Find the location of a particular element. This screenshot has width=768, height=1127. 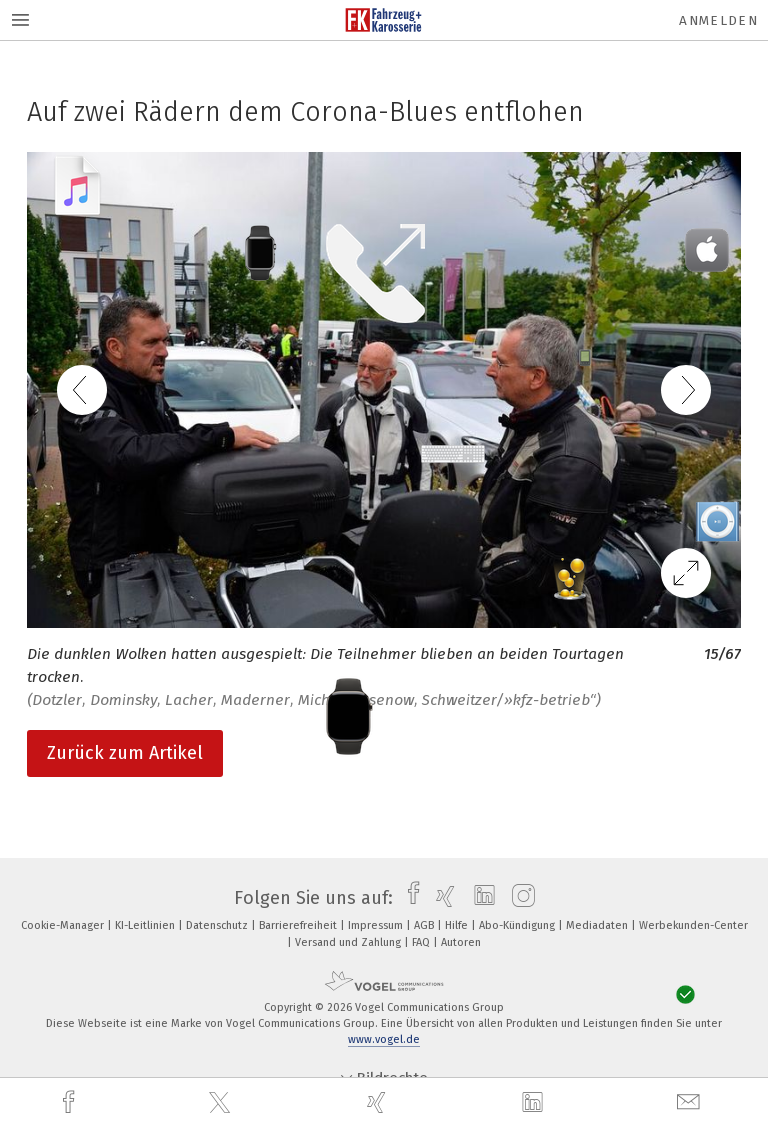

access particle emitter effects library in iMovie is located at coordinates (570, 578).